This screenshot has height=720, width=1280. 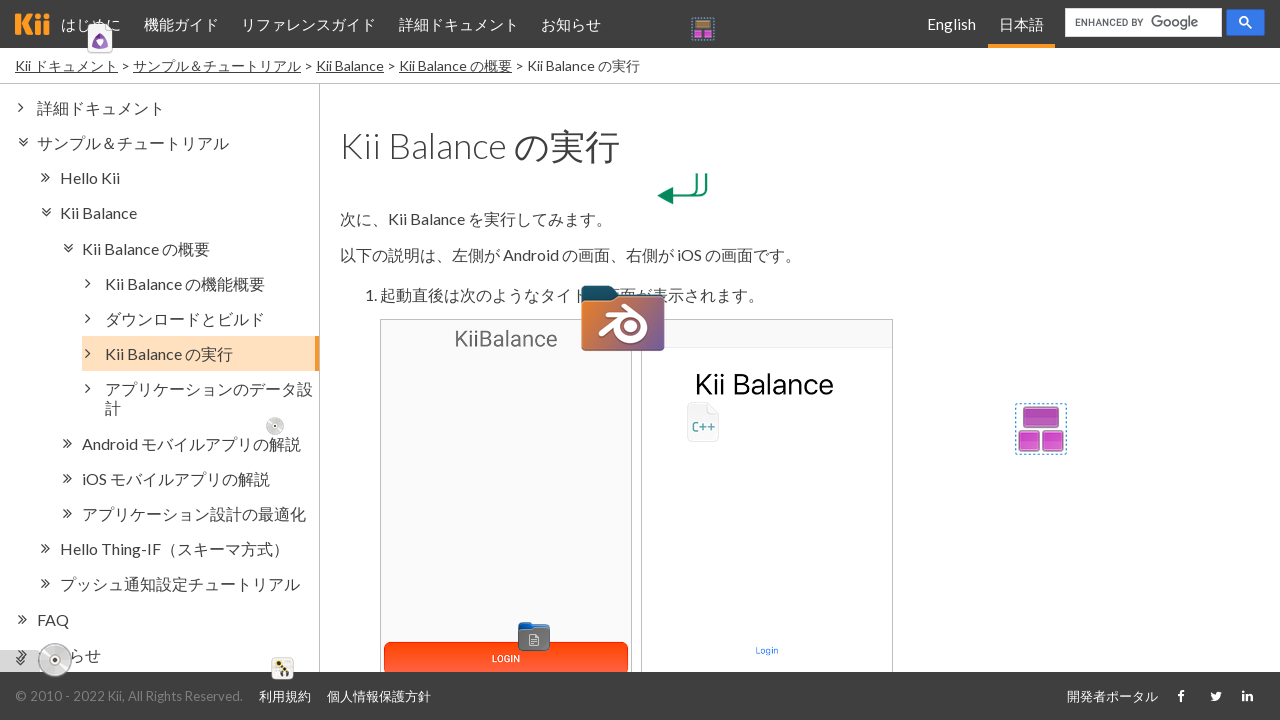 I want to click on reply to all recipients of an email, so click(x=681, y=188).